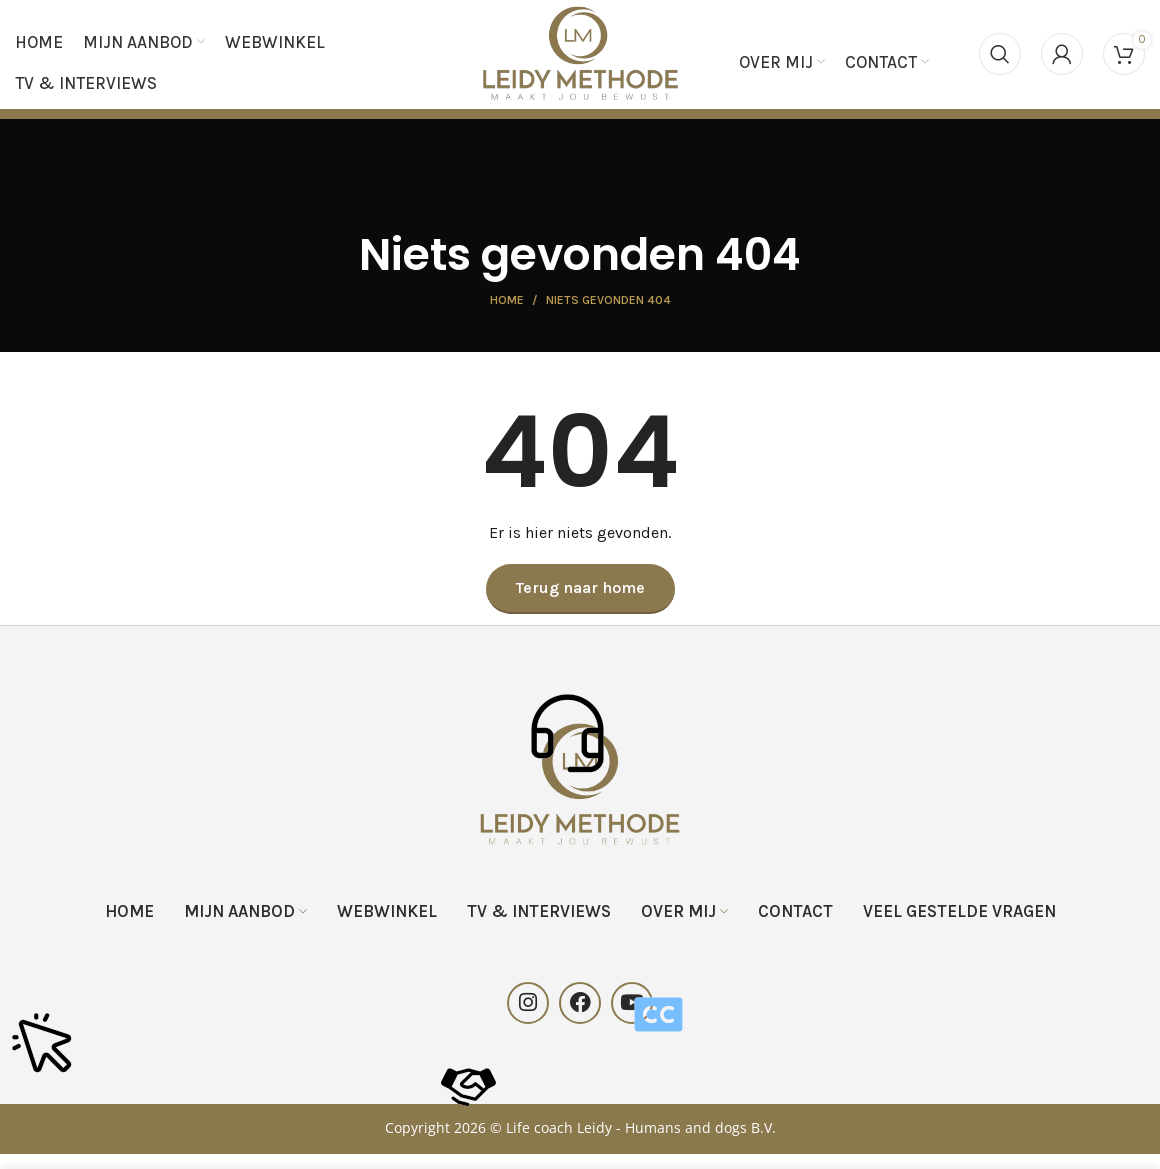 This screenshot has width=1160, height=1169. Describe the element at coordinates (567, 730) in the screenshot. I see `contact customer support` at that location.